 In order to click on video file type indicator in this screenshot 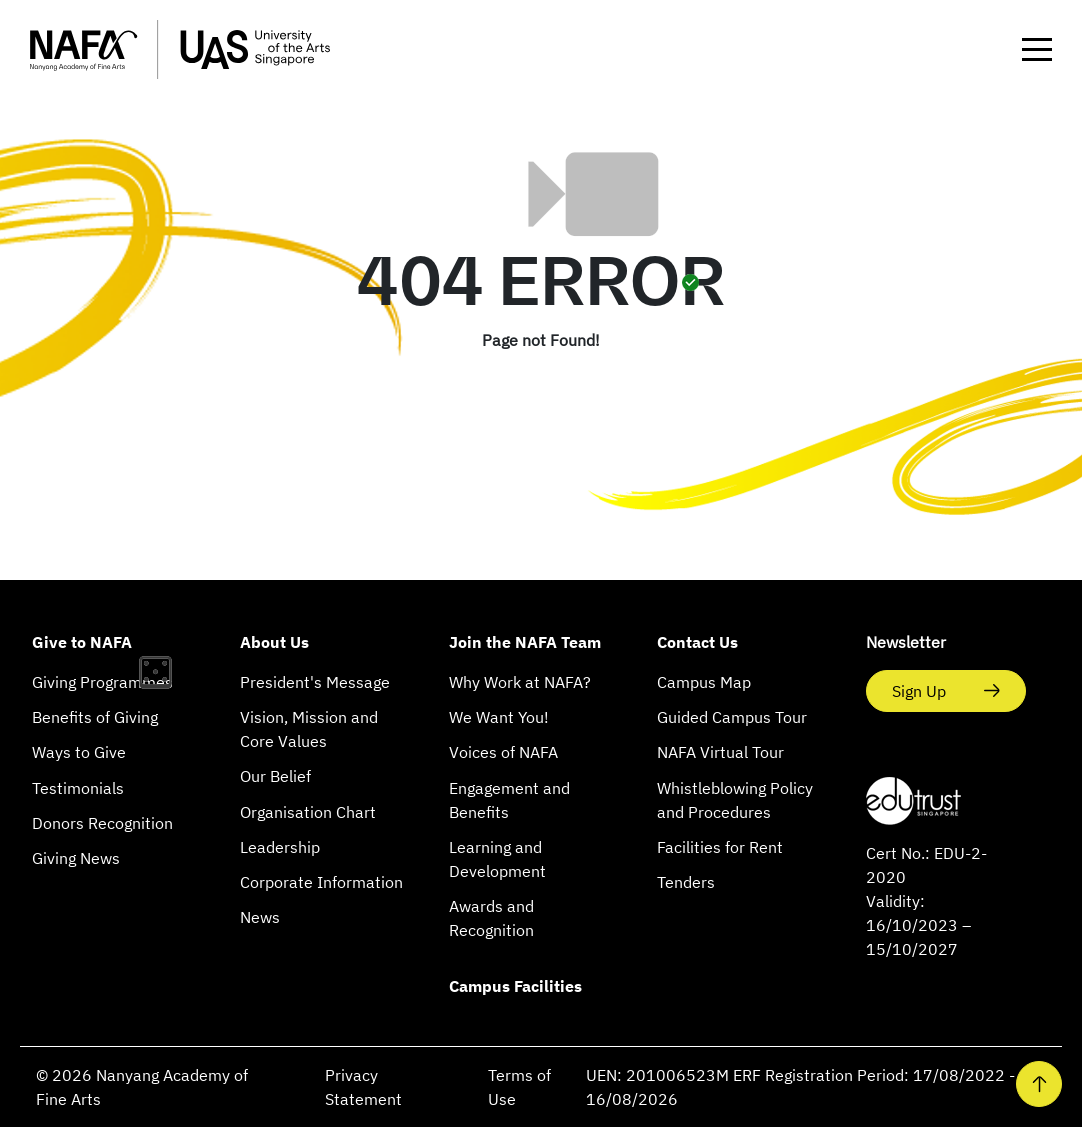, I will do `click(593, 189)`.